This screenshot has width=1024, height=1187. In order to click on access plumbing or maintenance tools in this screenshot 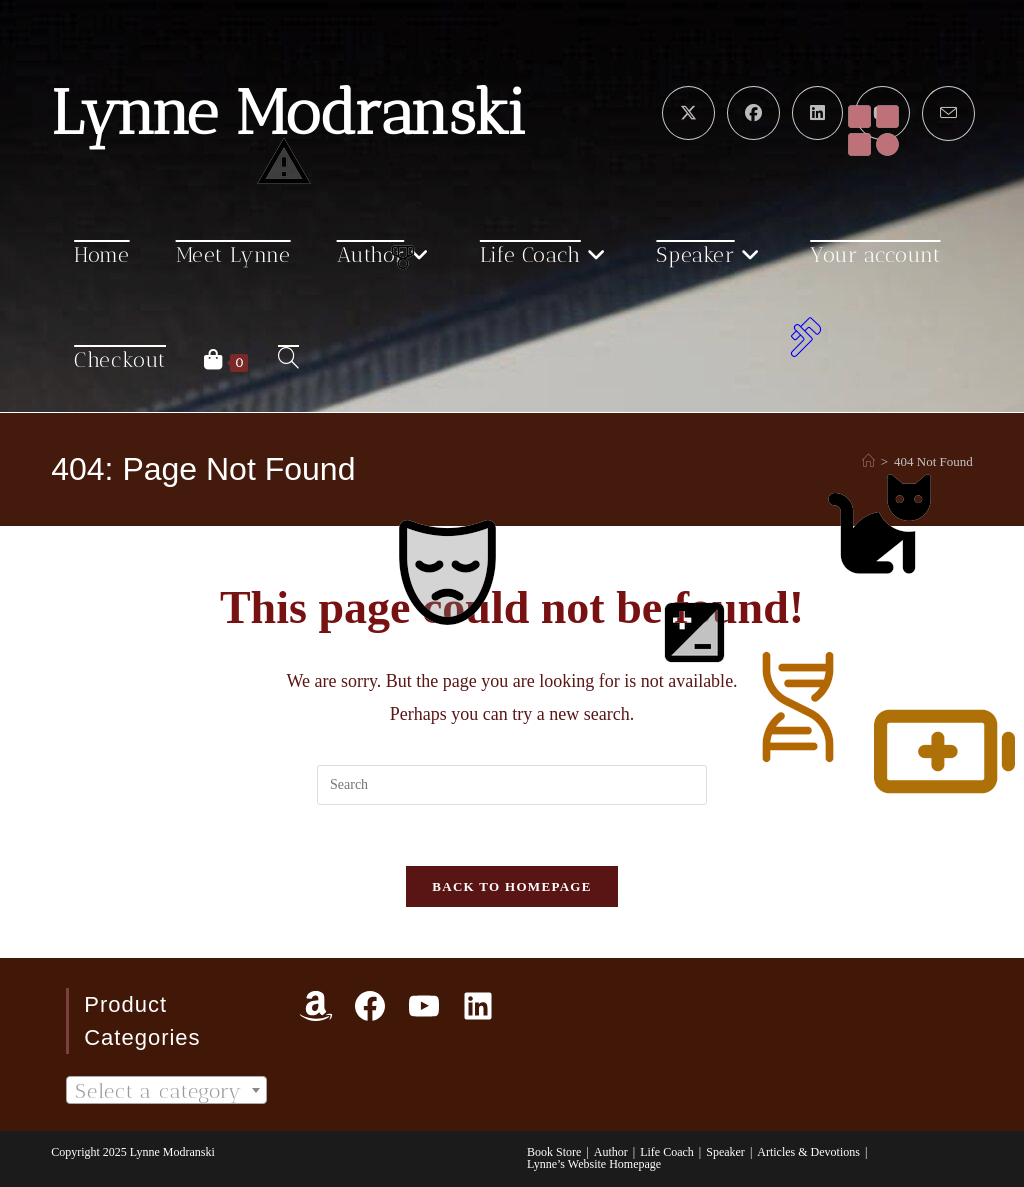, I will do `click(804, 337)`.